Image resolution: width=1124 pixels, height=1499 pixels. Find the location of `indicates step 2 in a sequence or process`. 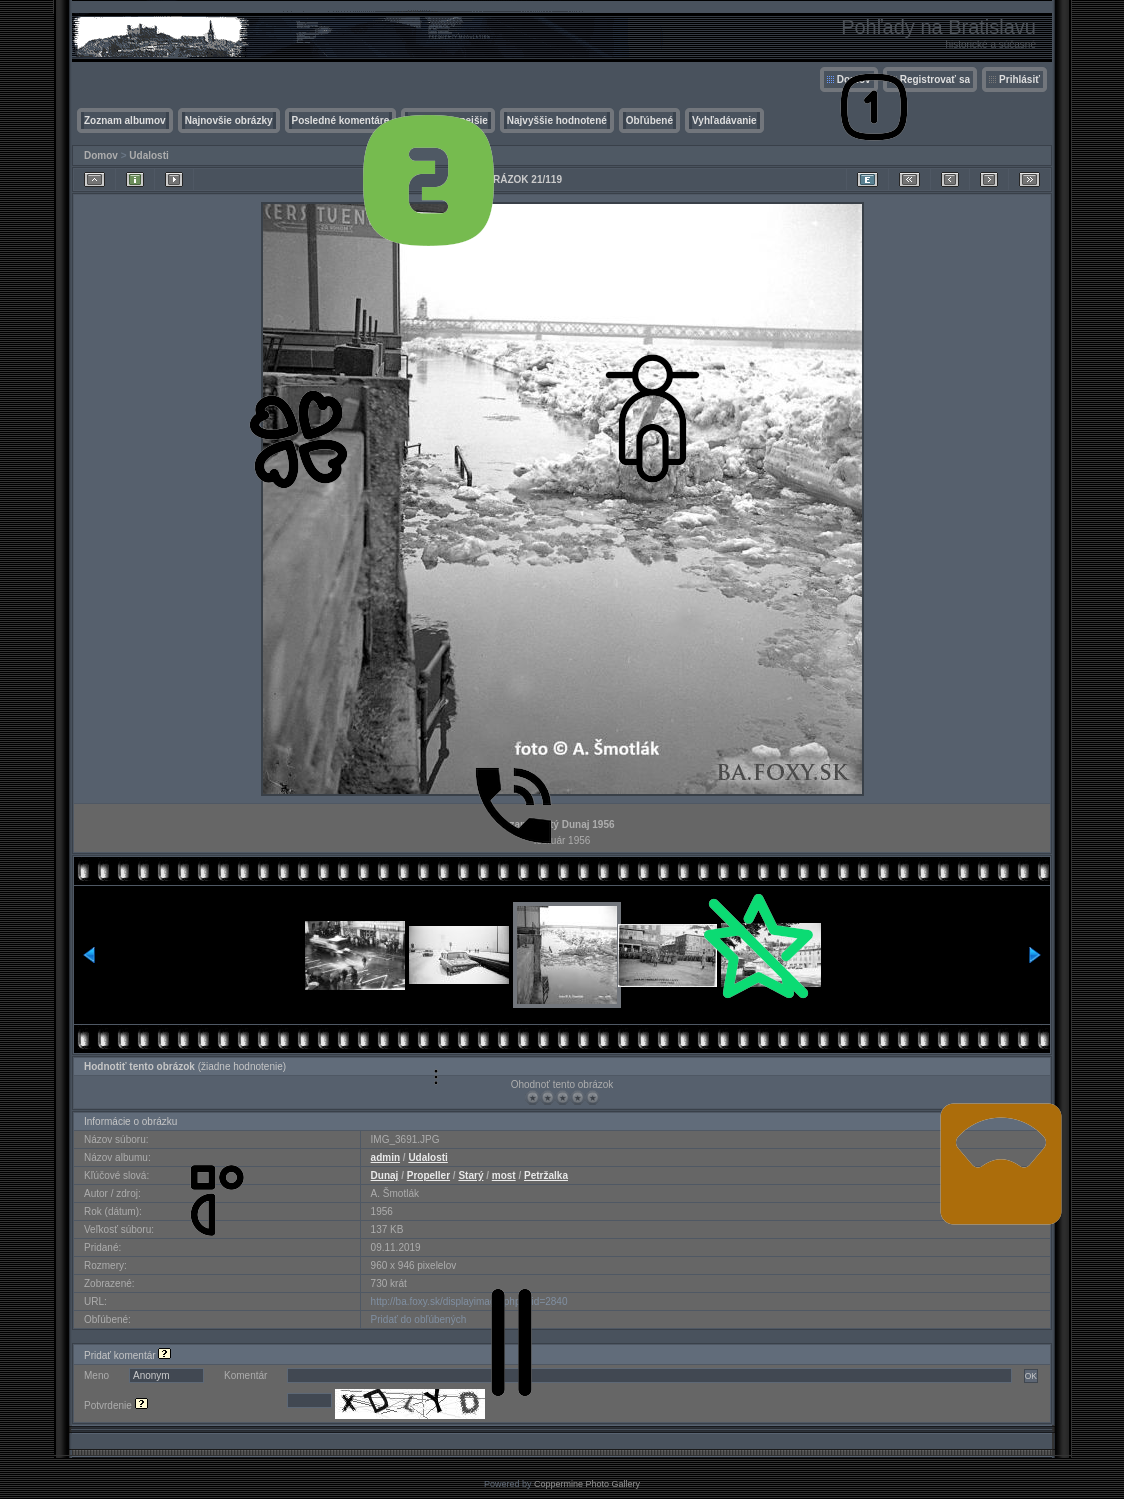

indicates step 2 in a sequence or process is located at coordinates (428, 180).